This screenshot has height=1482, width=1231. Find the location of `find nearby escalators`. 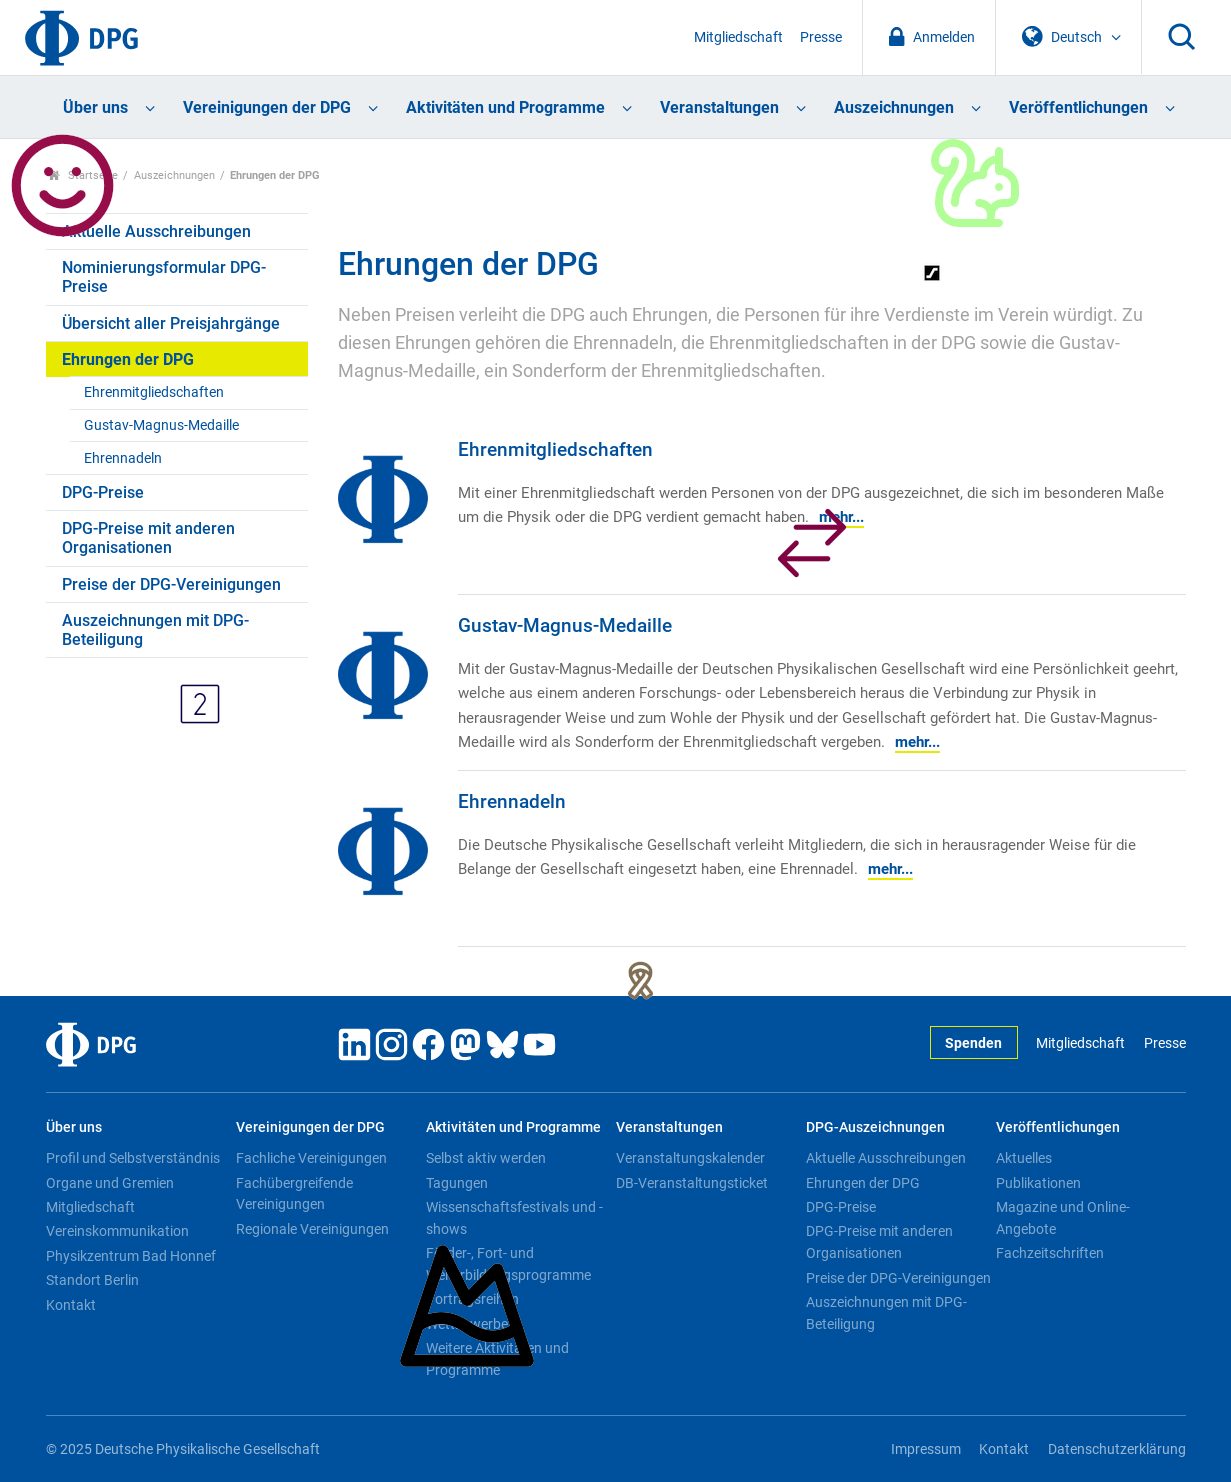

find nearby escalators is located at coordinates (932, 273).